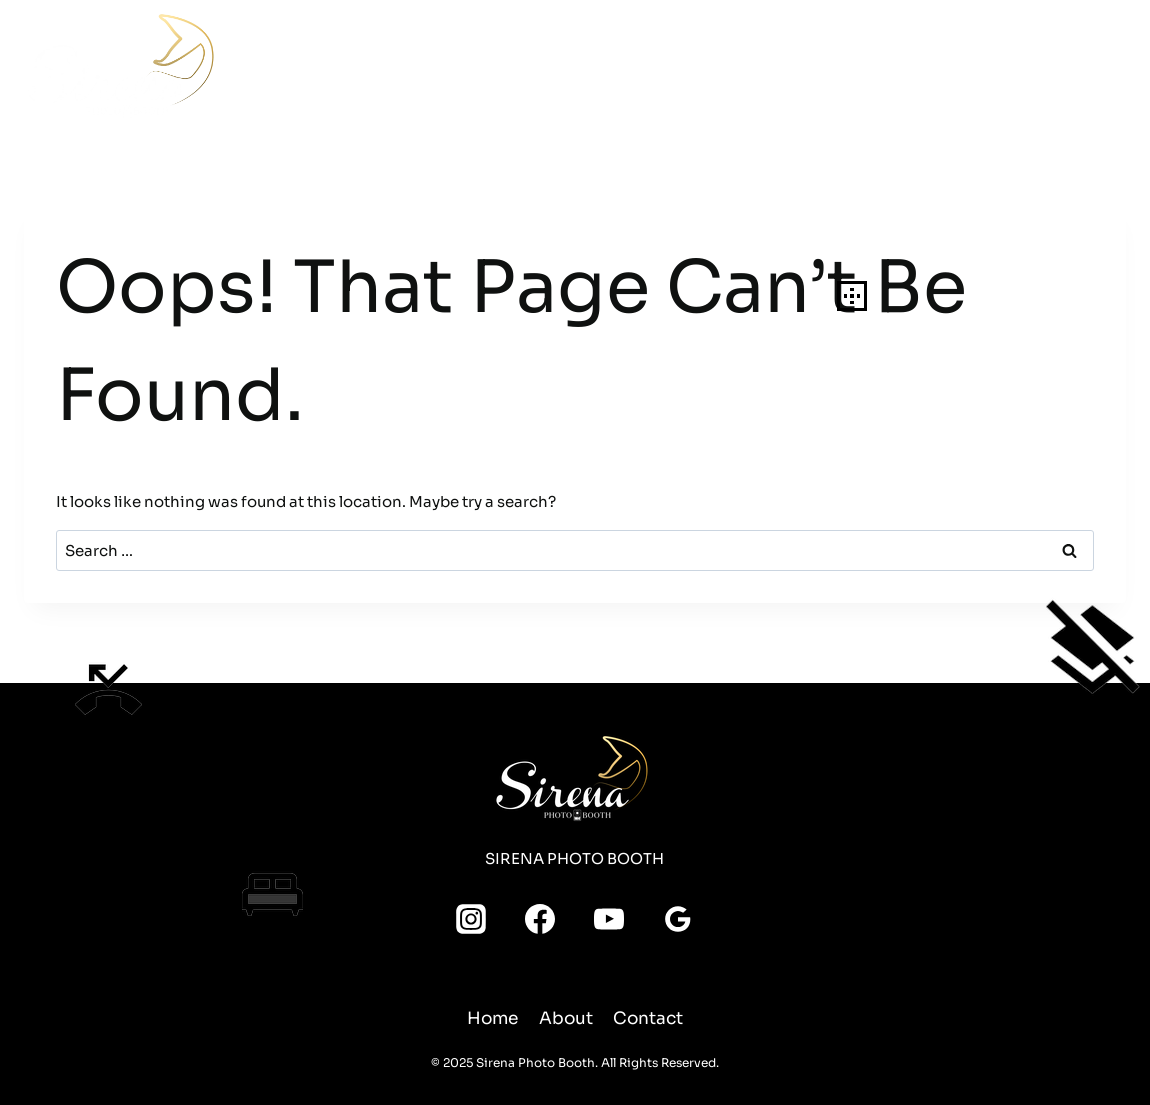  I want to click on window sensor status for smart home, so click(375, 1012).